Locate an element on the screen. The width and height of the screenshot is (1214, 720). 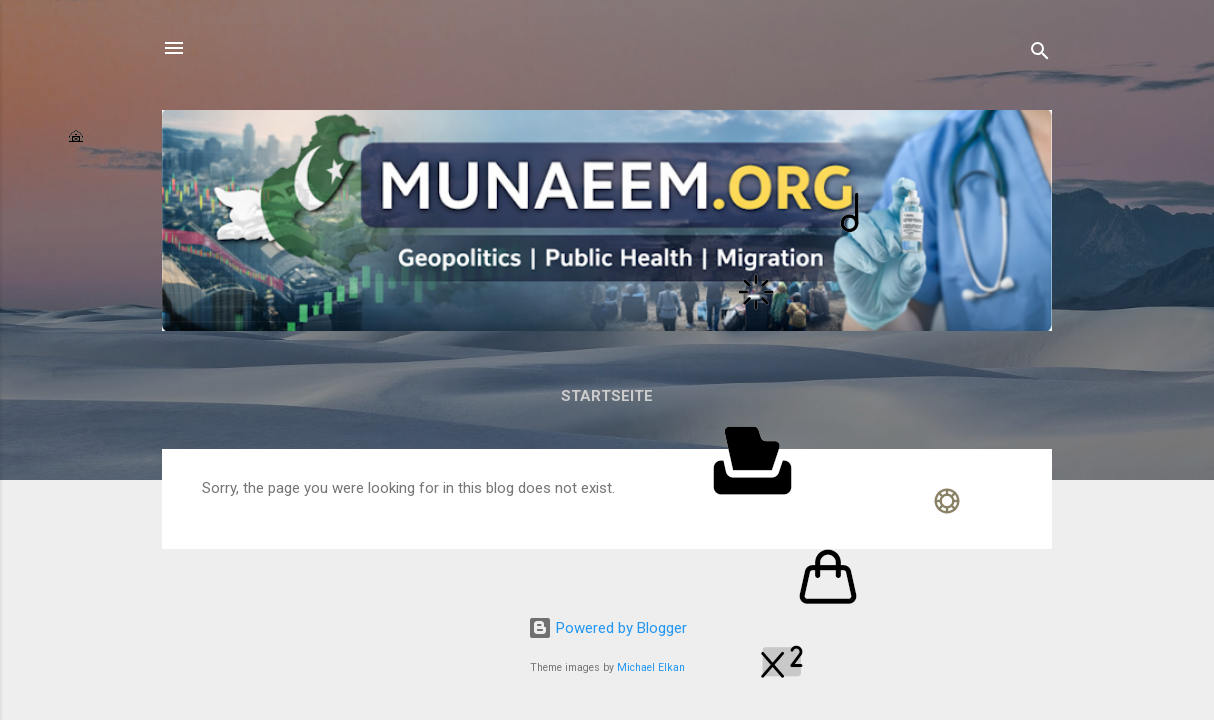
loading content in progress is located at coordinates (756, 292).